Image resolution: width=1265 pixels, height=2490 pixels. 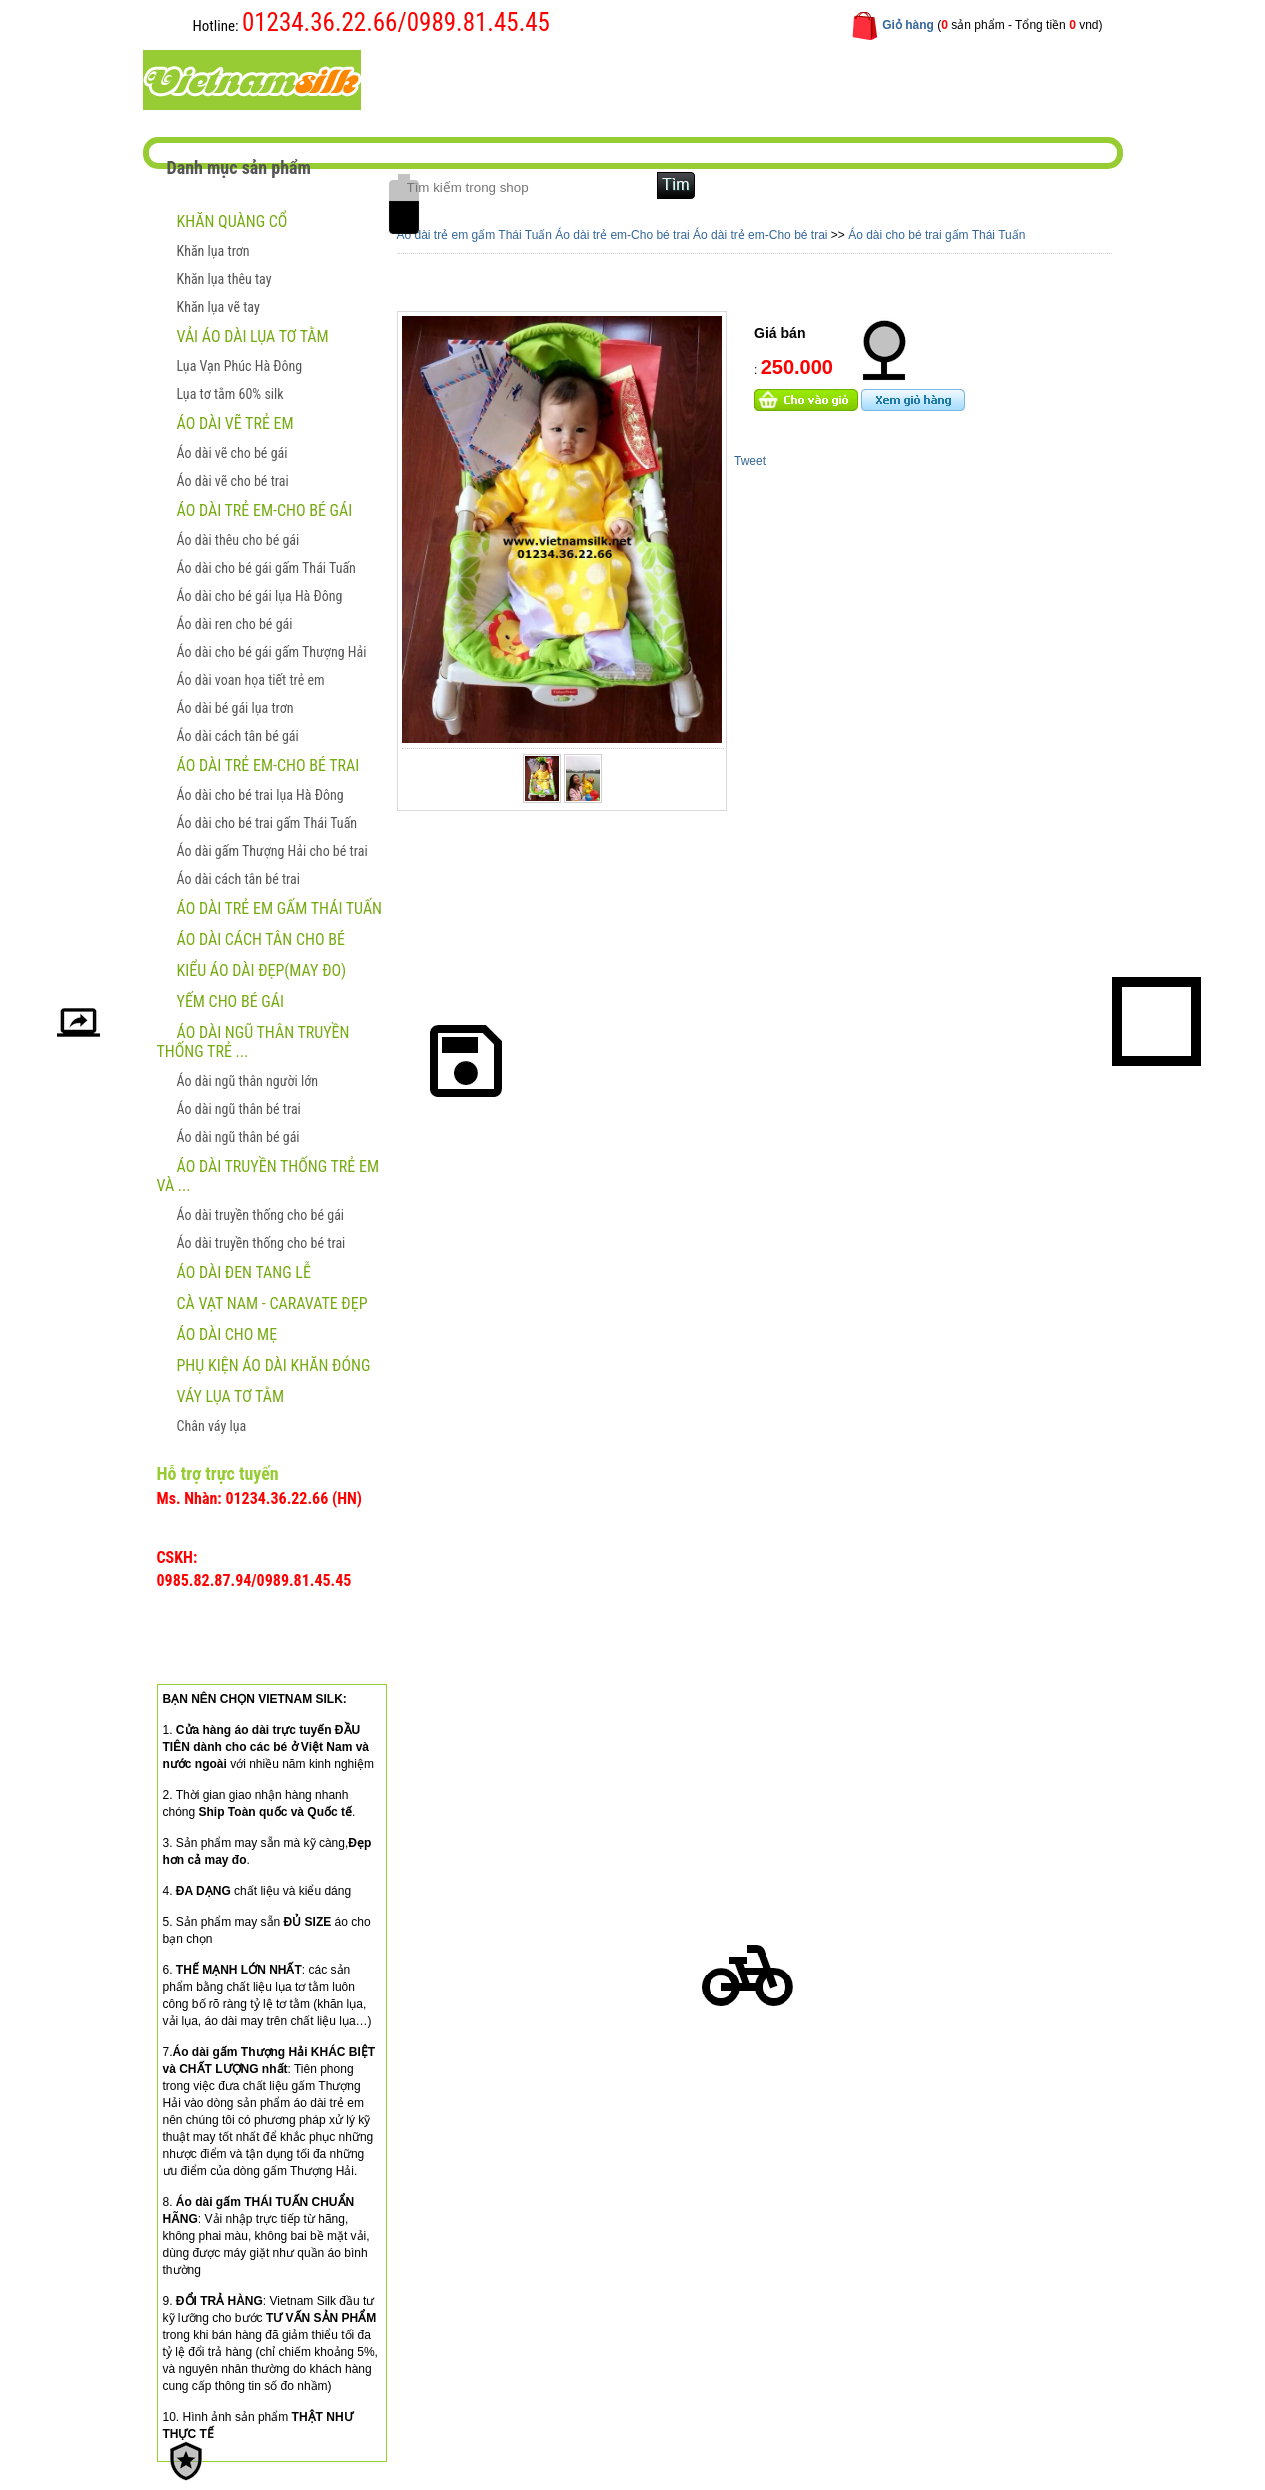 I want to click on access local police or emergency services, so click(x=186, y=2461).